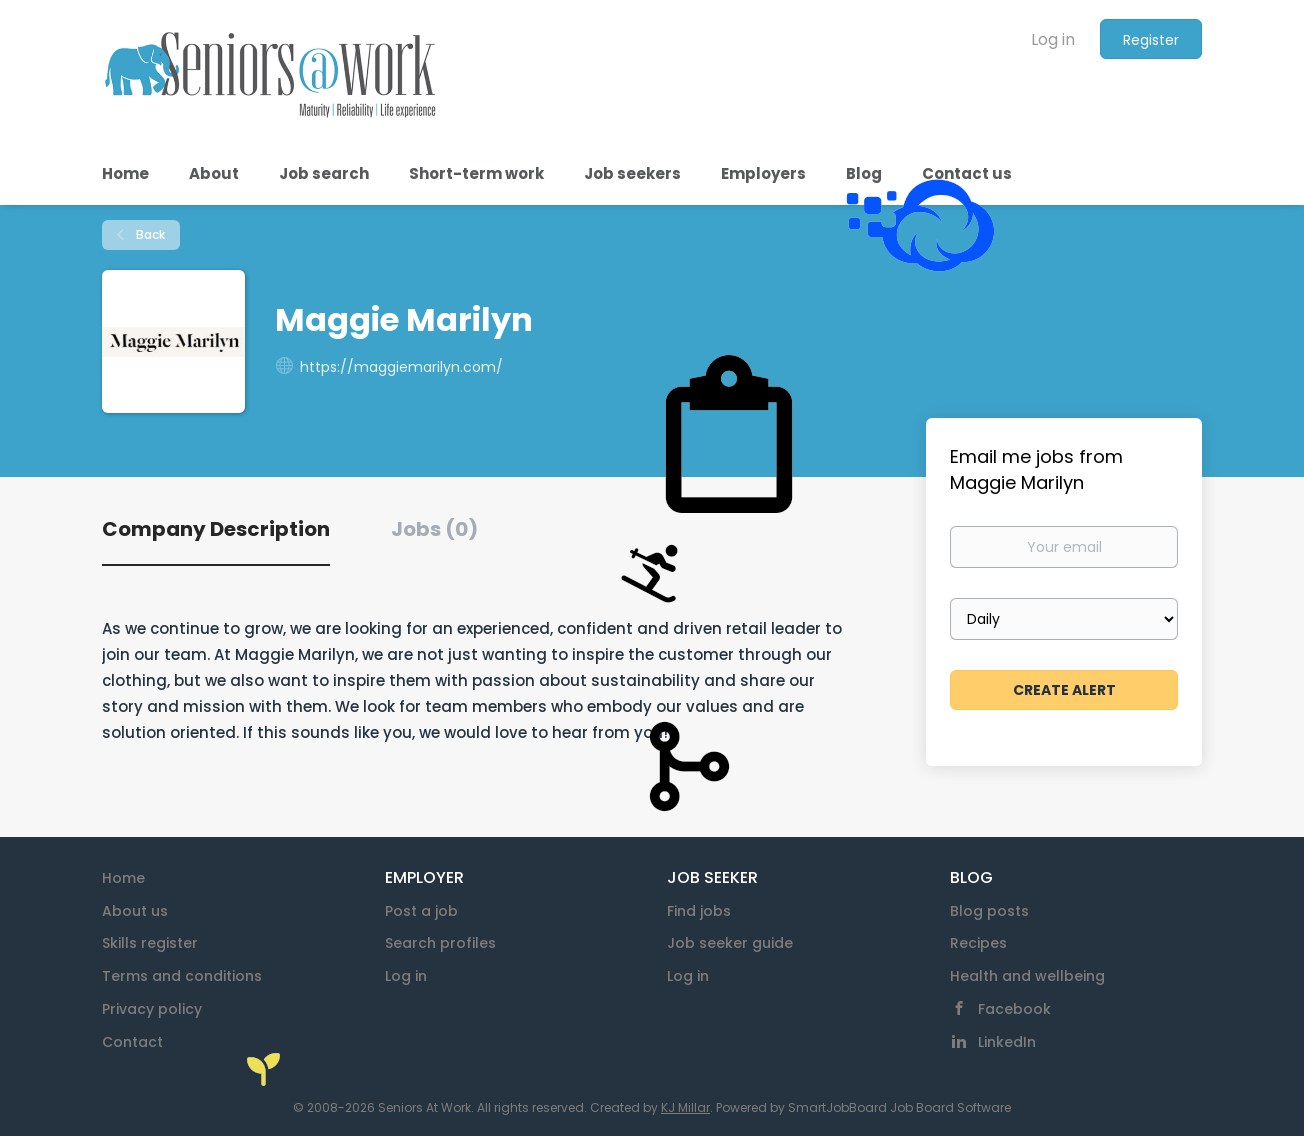 Image resolution: width=1304 pixels, height=1136 pixels. Describe the element at coordinates (729, 434) in the screenshot. I see `copy to clipboard` at that location.